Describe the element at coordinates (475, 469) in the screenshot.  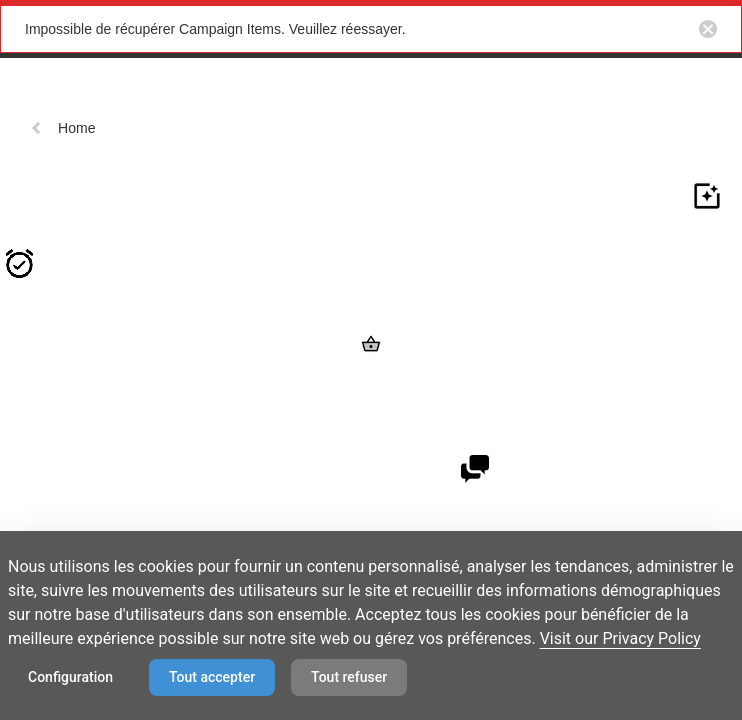
I see `open conversations or messages` at that location.